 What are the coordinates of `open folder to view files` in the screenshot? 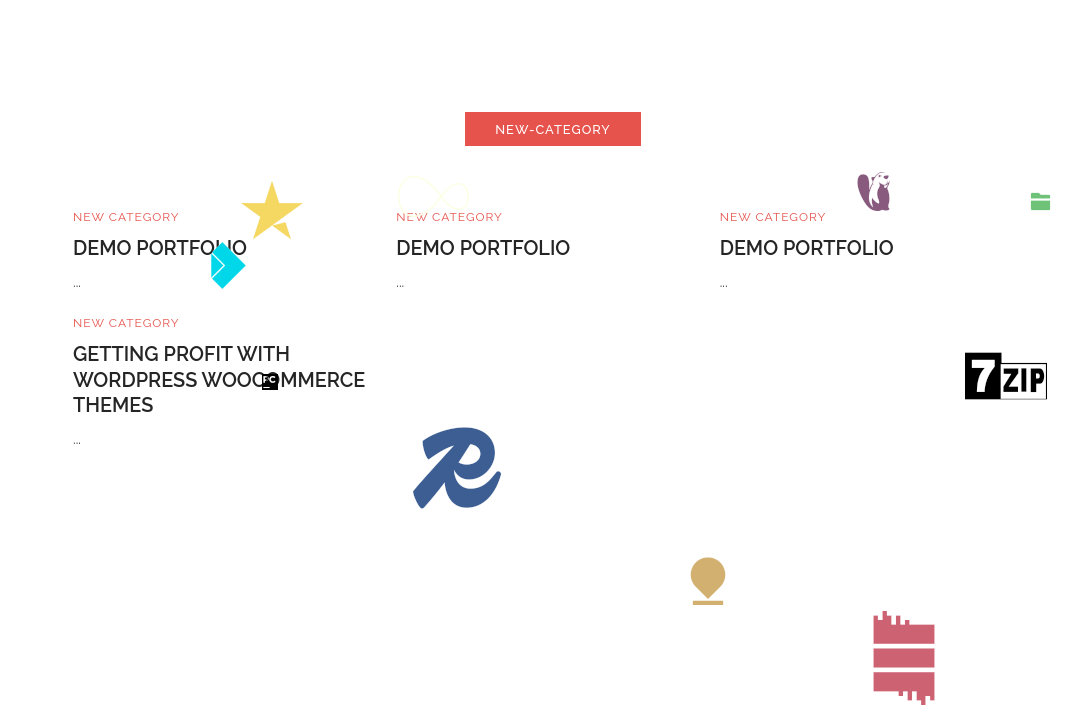 It's located at (1040, 201).